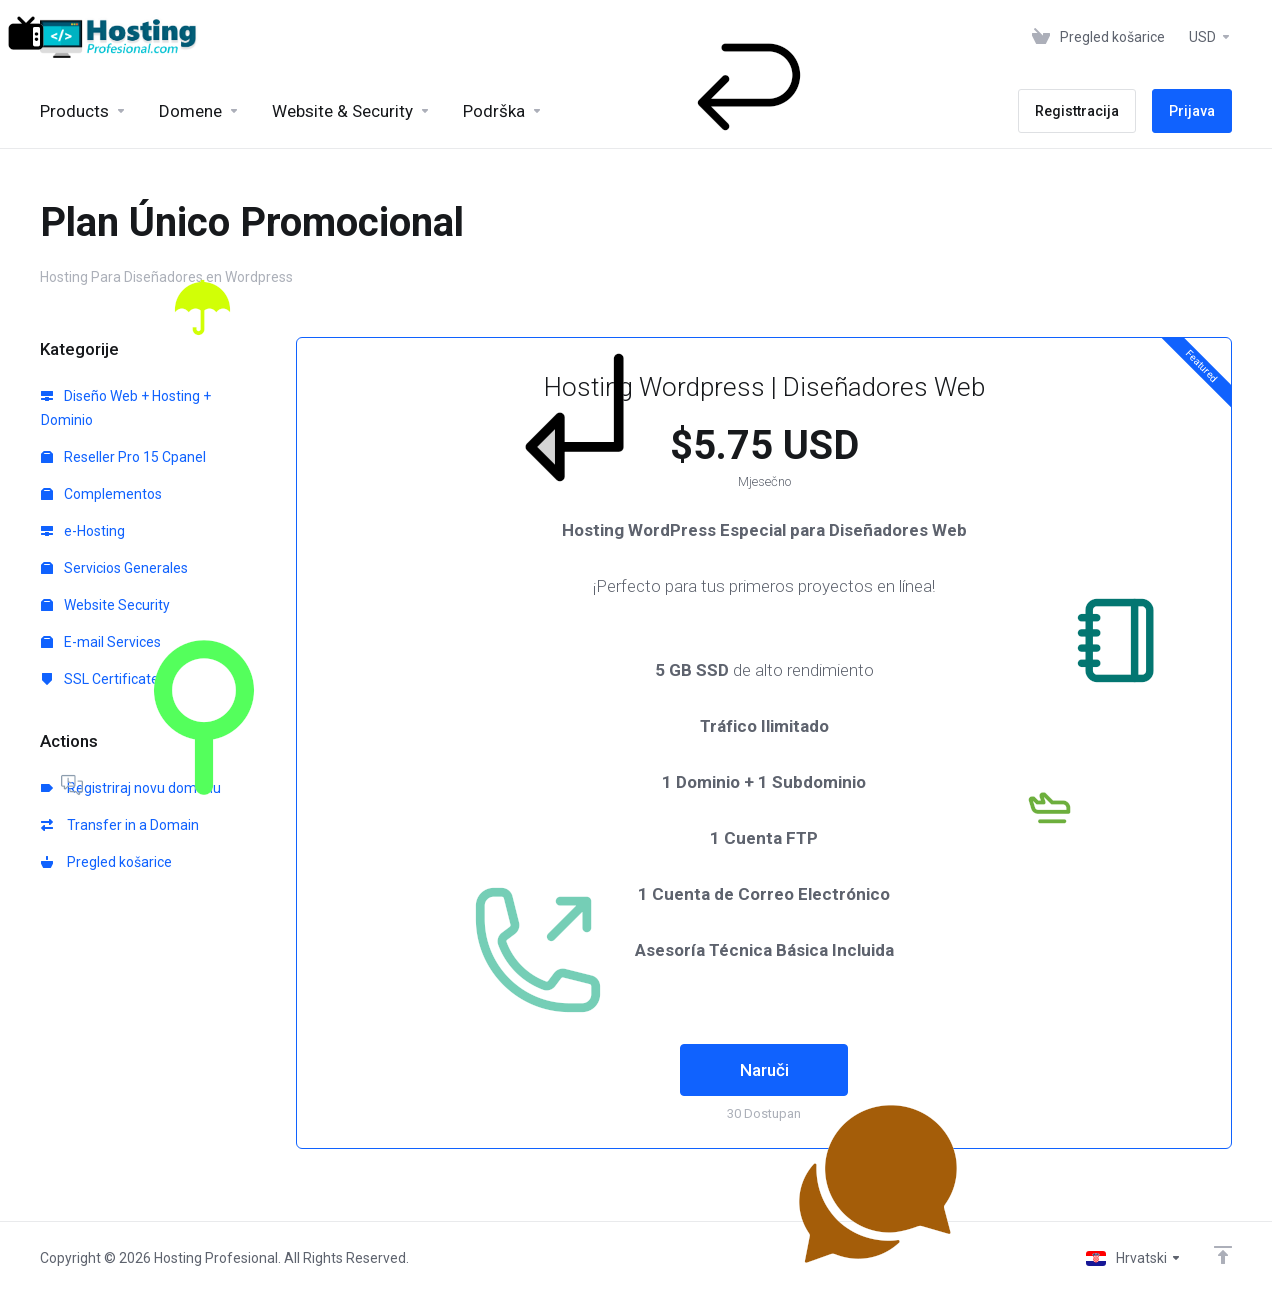 The height and width of the screenshot is (1294, 1272). What do you see at coordinates (538, 950) in the screenshot?
I see `make an outgoing call` at bounding box center [538, 950].